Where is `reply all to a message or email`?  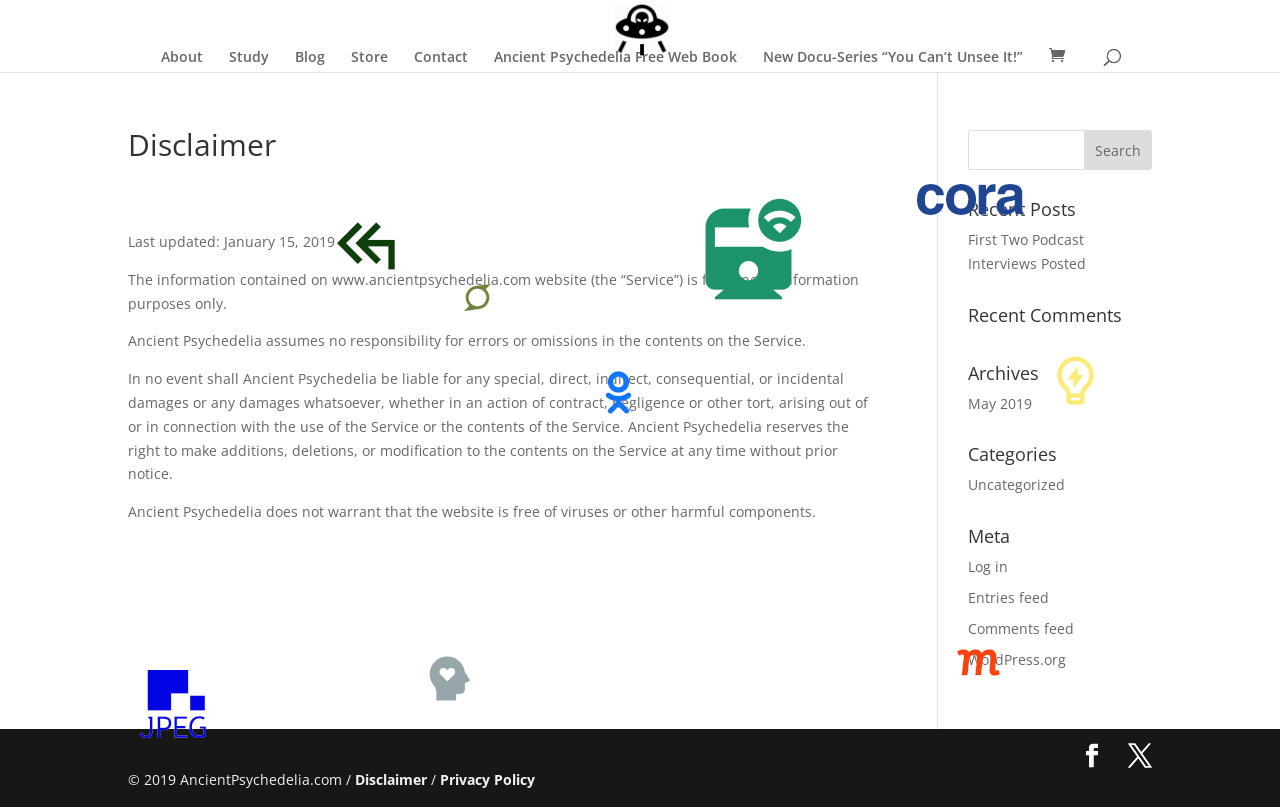
reply all to a message or email is located at coordinates (368, 246).